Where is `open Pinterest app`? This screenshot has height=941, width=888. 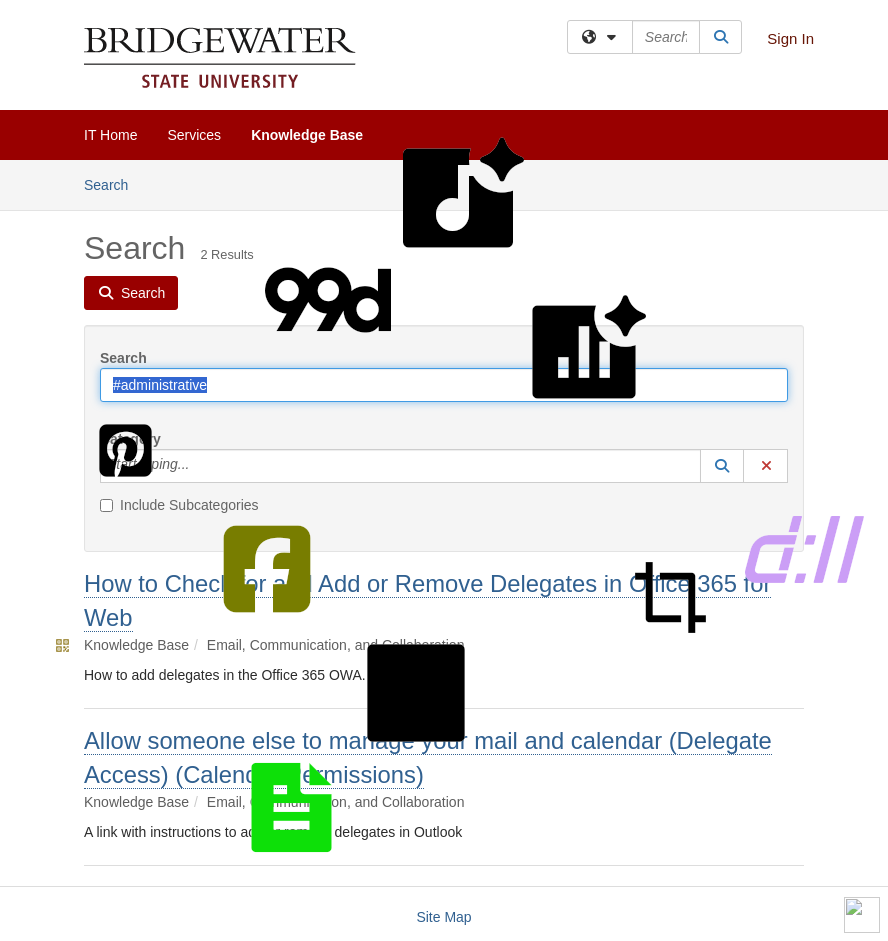
open Pinterest app is located at coordinates (125, 450).